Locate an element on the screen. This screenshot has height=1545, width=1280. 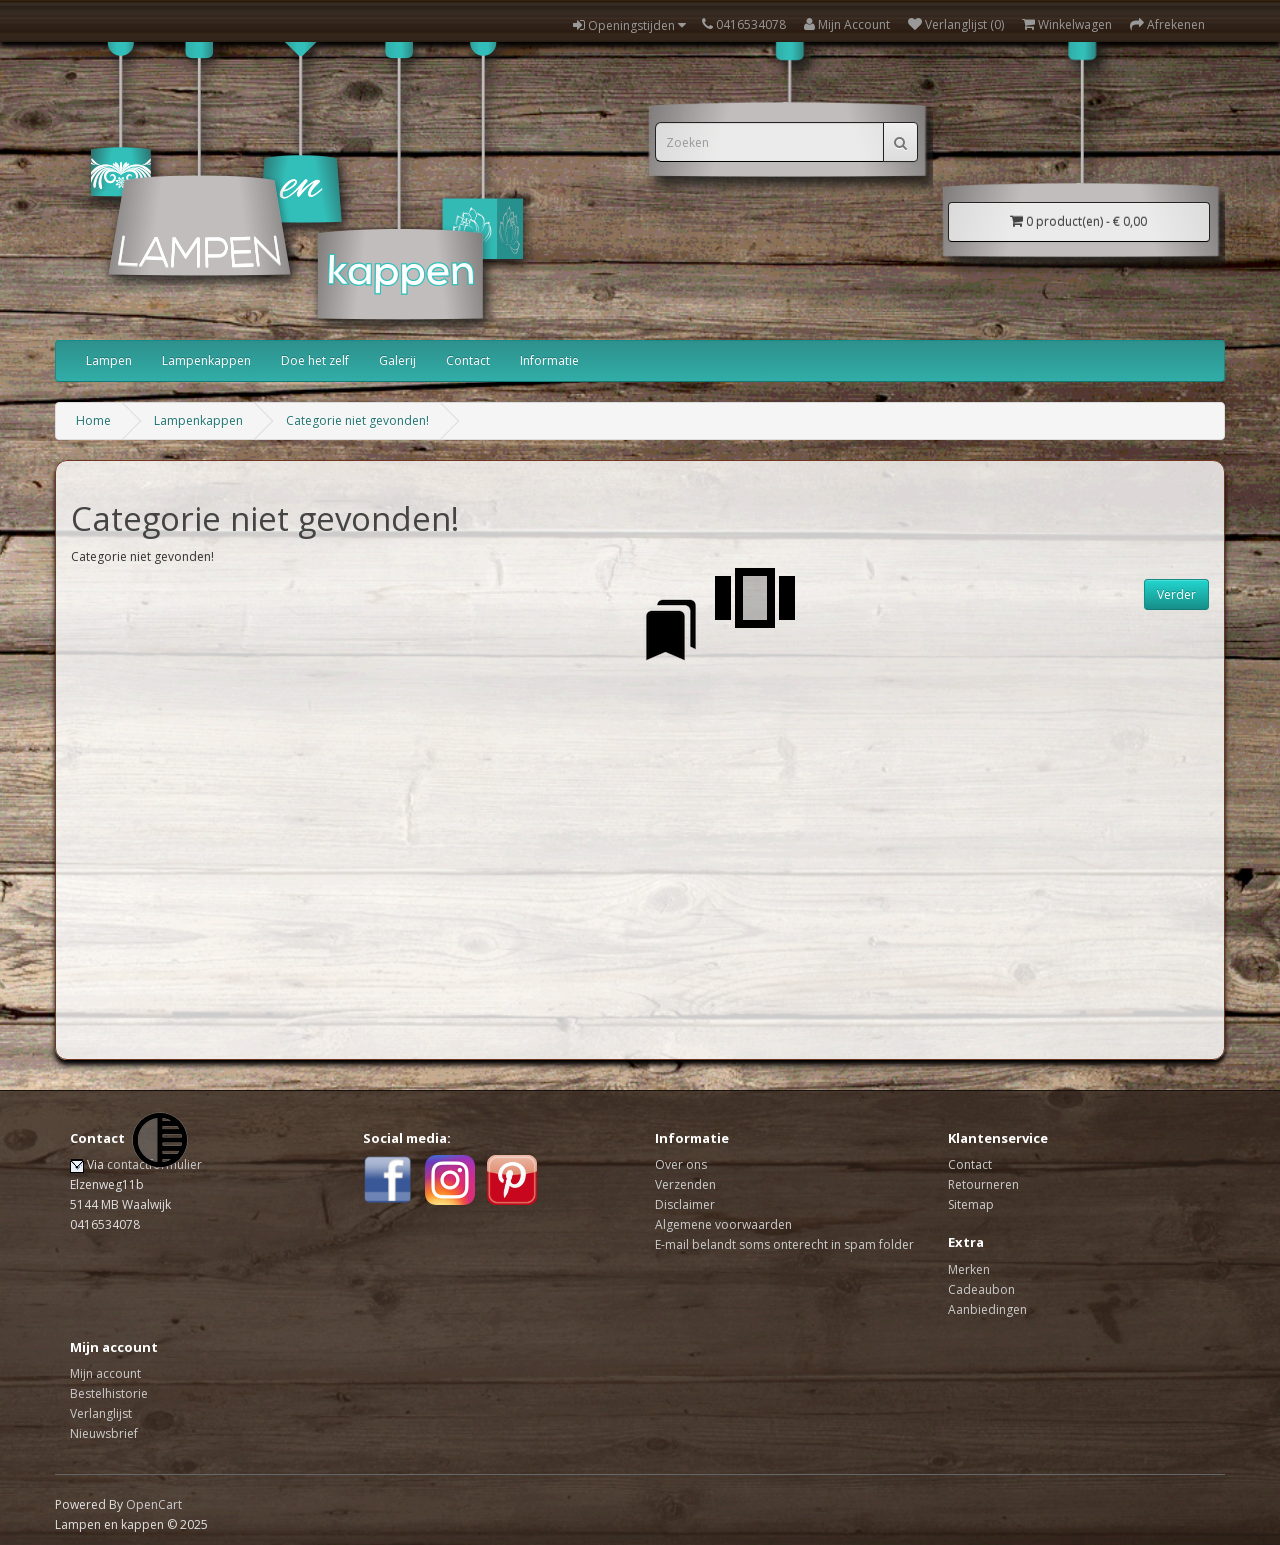
view your saved bookmarks is located at coordinates (671, 630).